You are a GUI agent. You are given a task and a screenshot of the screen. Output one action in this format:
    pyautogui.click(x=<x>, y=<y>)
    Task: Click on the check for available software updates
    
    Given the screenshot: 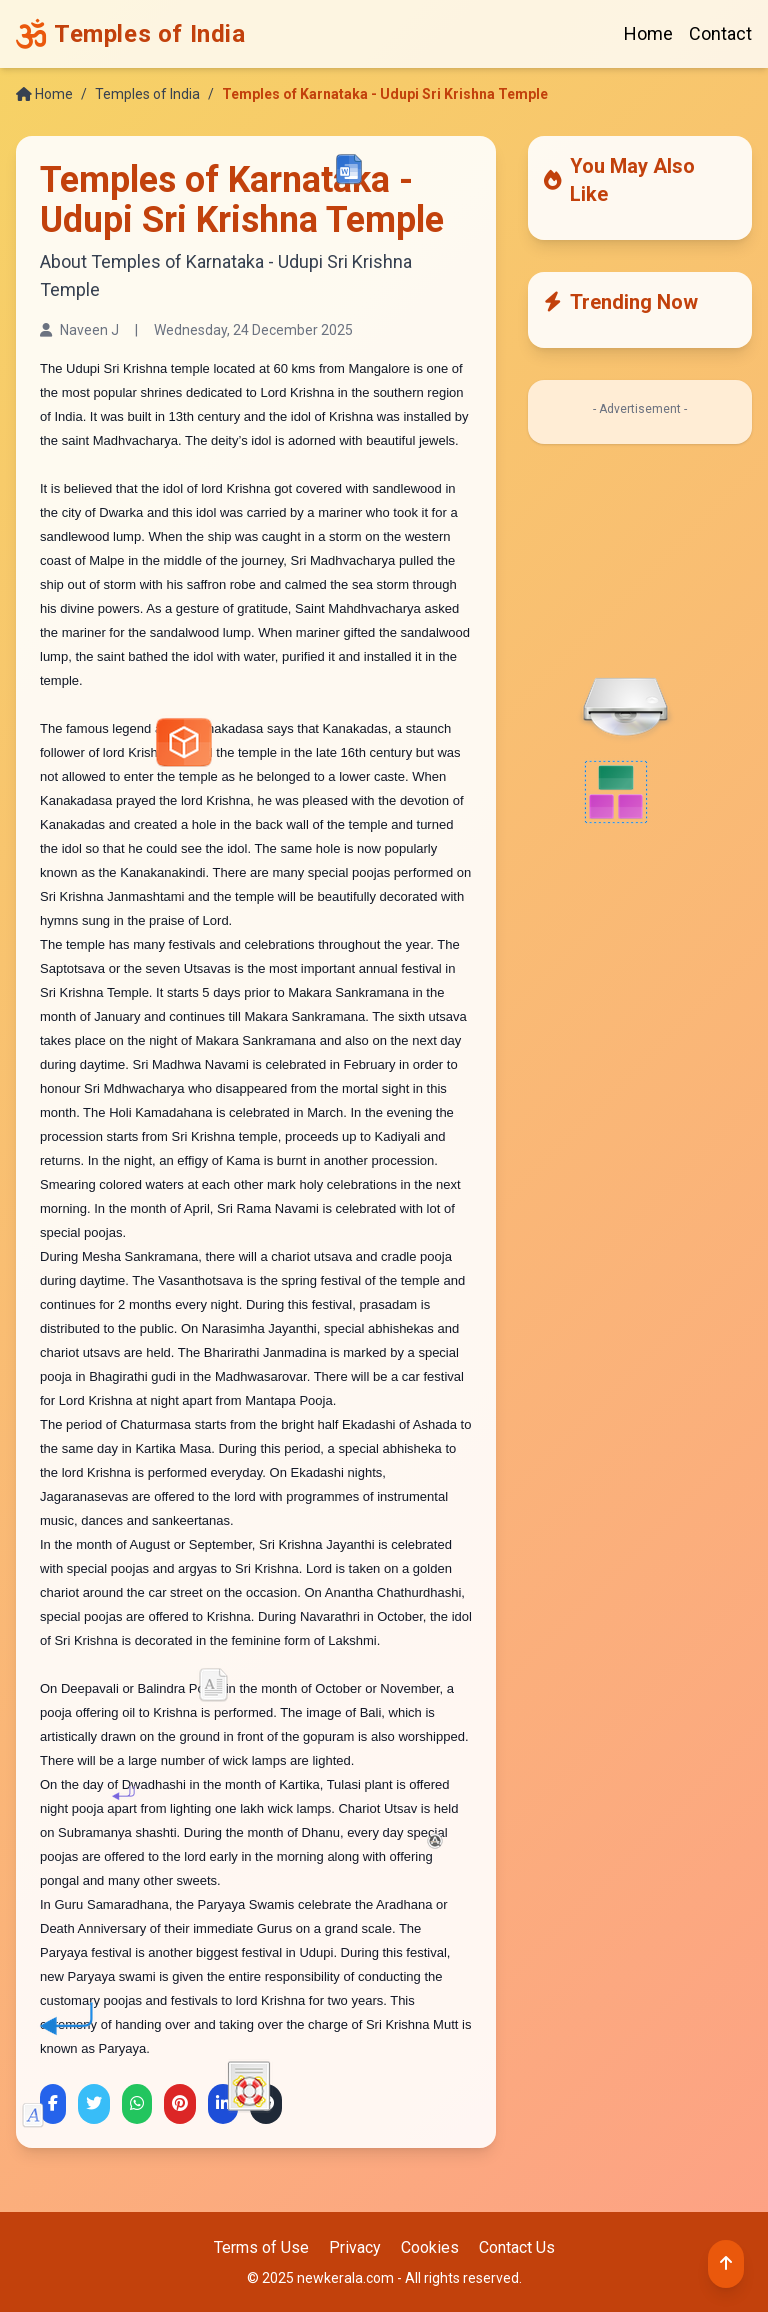 What is the action you would take?
    pyautogui.click(x=435, y=1841)
    